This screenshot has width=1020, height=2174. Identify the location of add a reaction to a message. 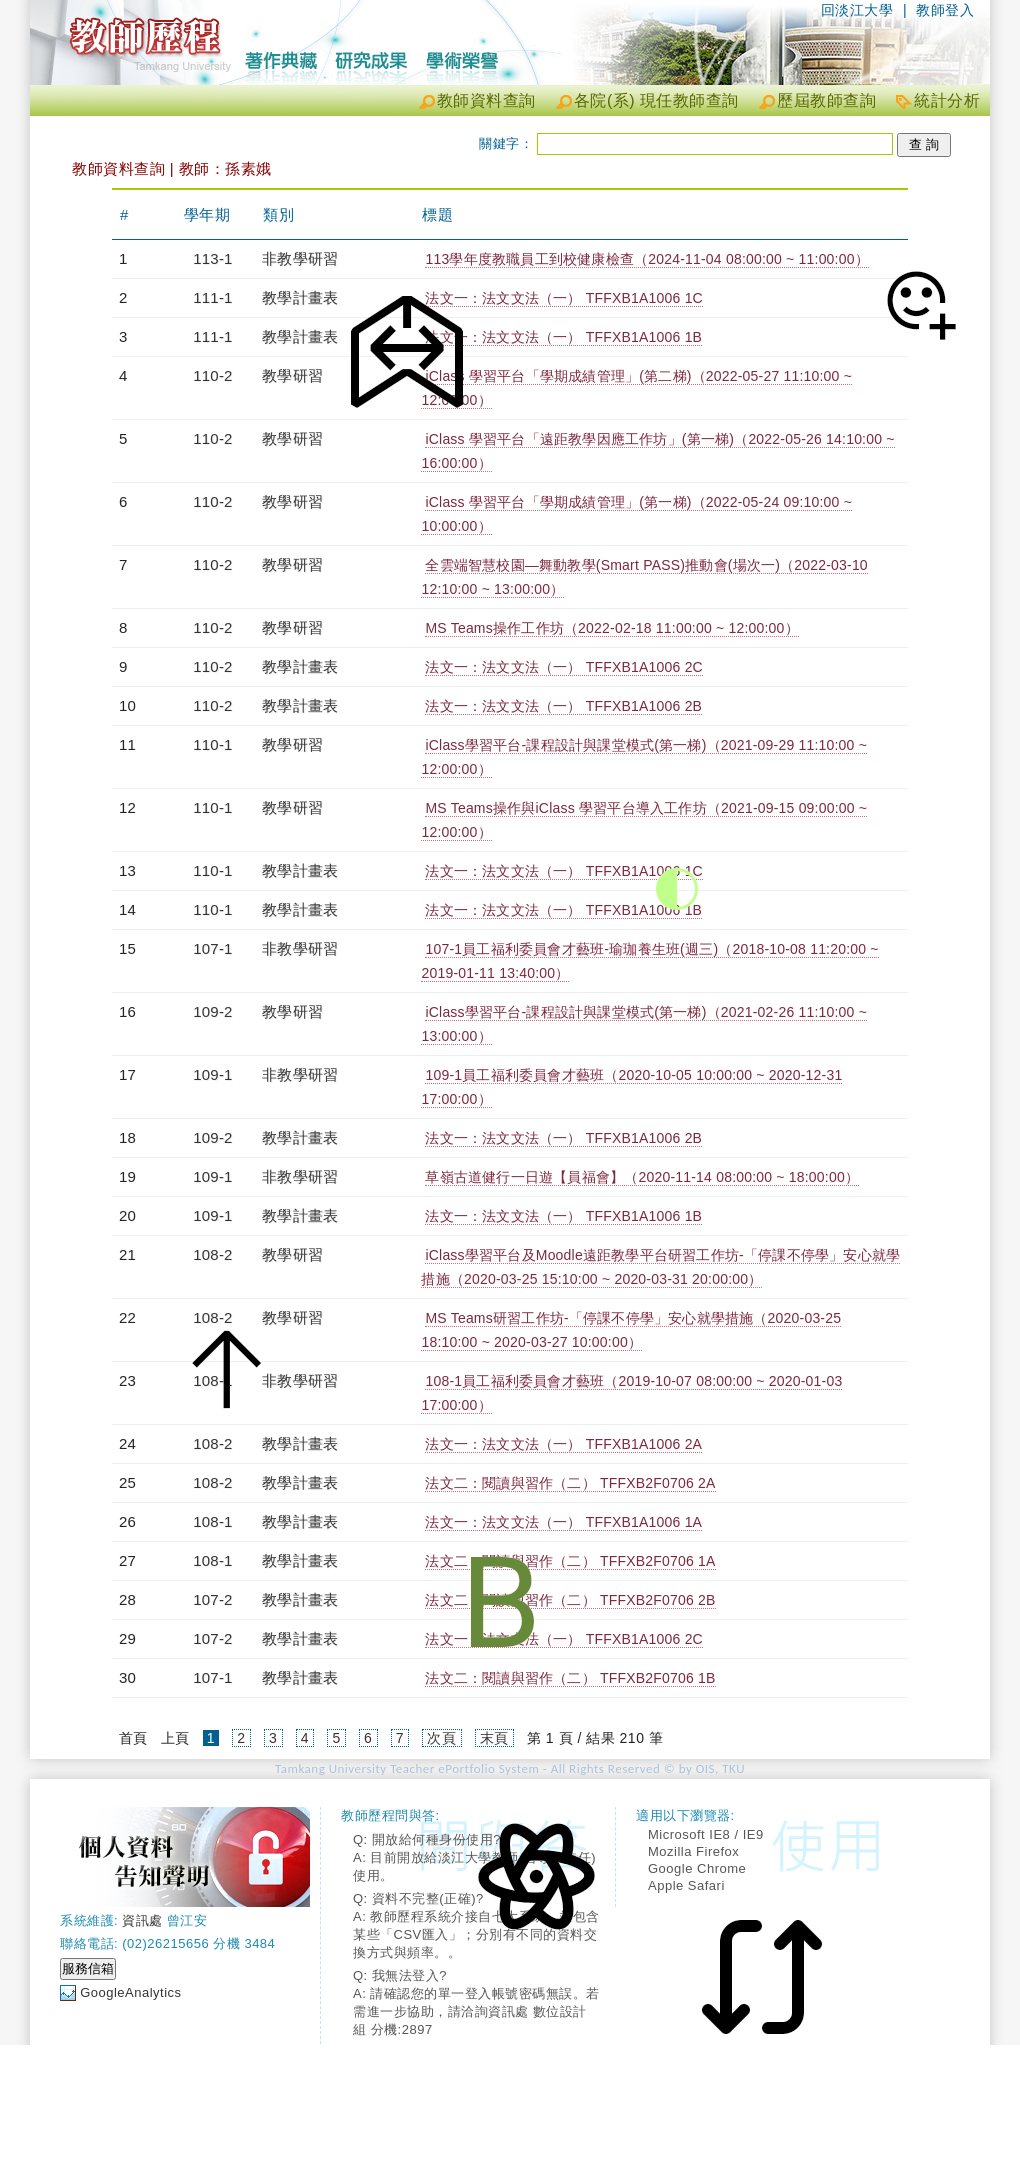
(919, 303).